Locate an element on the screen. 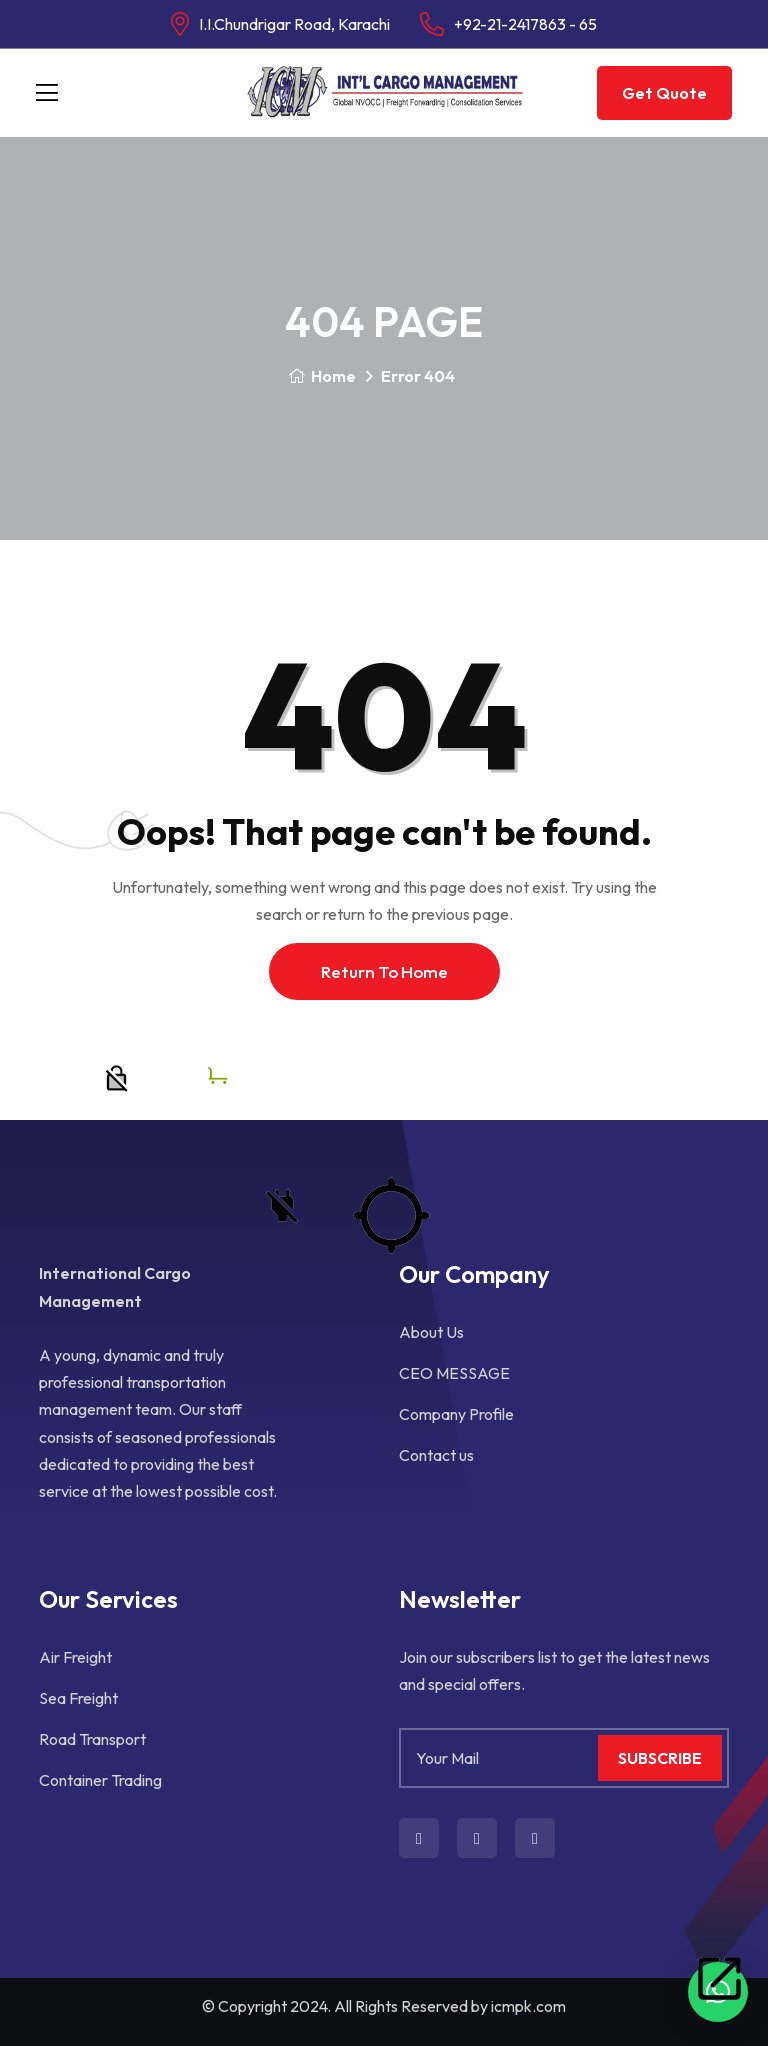  view your shopping cart is located at coordinates (217, 1074).